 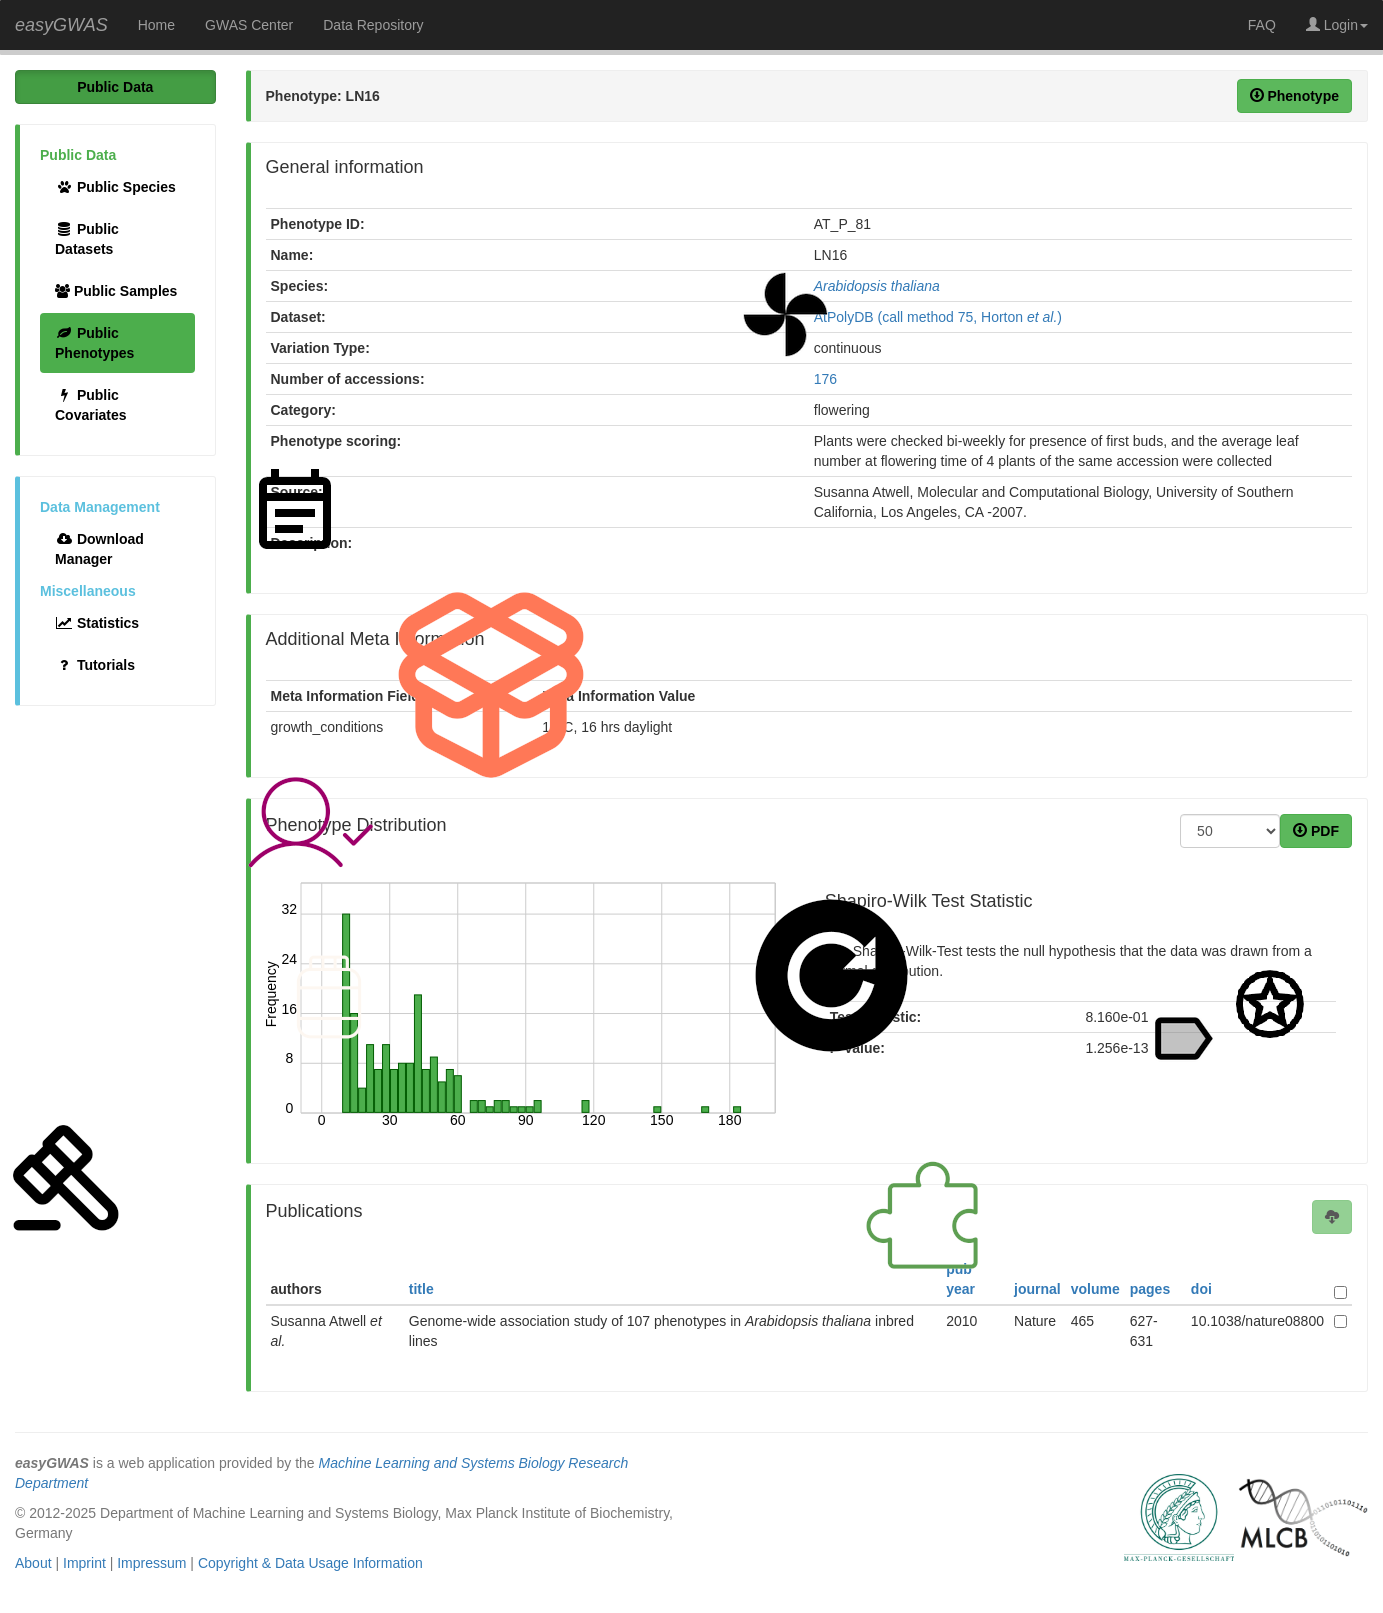 What do you see at coordinates (306, 826) in the screenshot?
I see `user verified or confirmed` at bounding box center [306, 826].